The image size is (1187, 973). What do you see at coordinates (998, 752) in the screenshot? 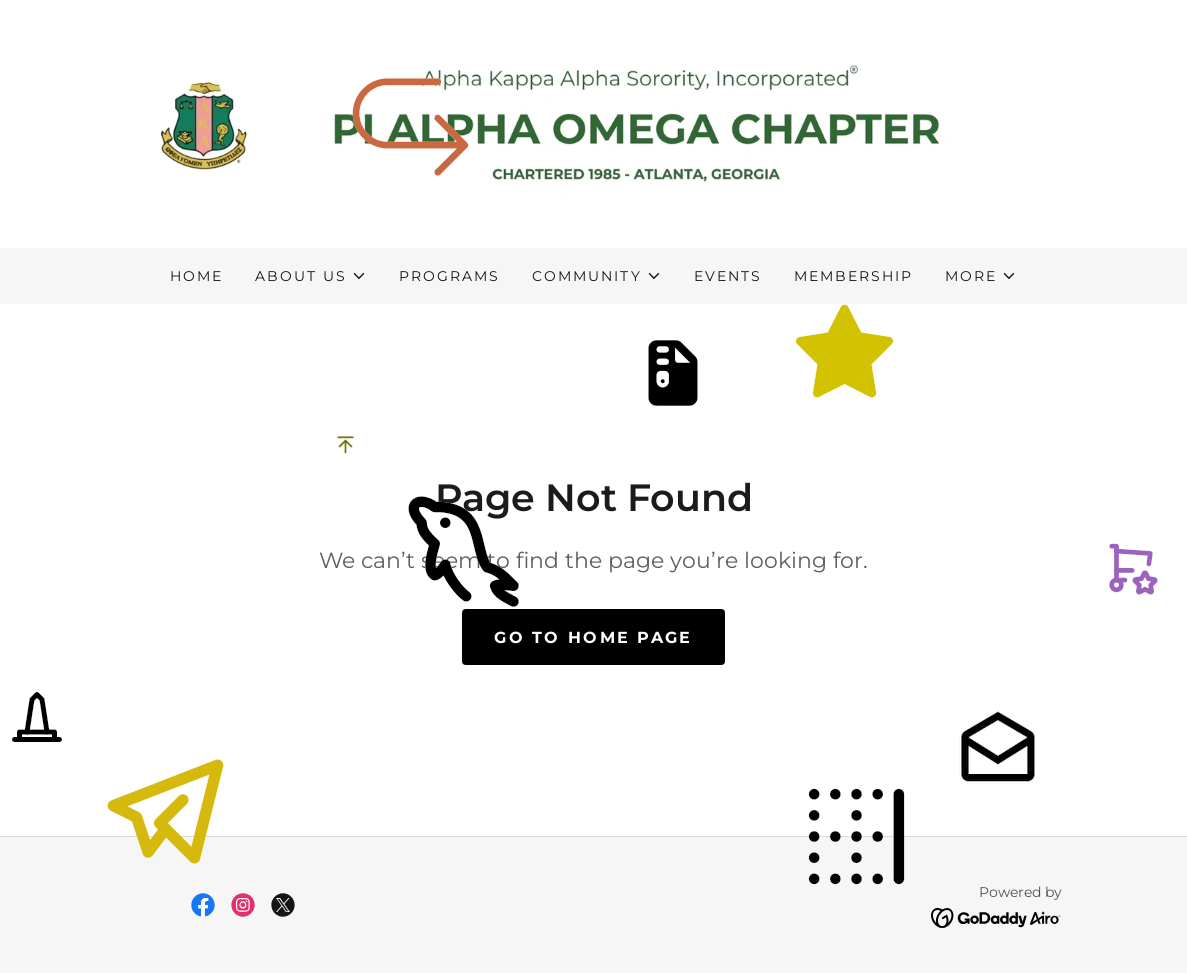
I see `view draft messages` at bounding box center [998, 752].